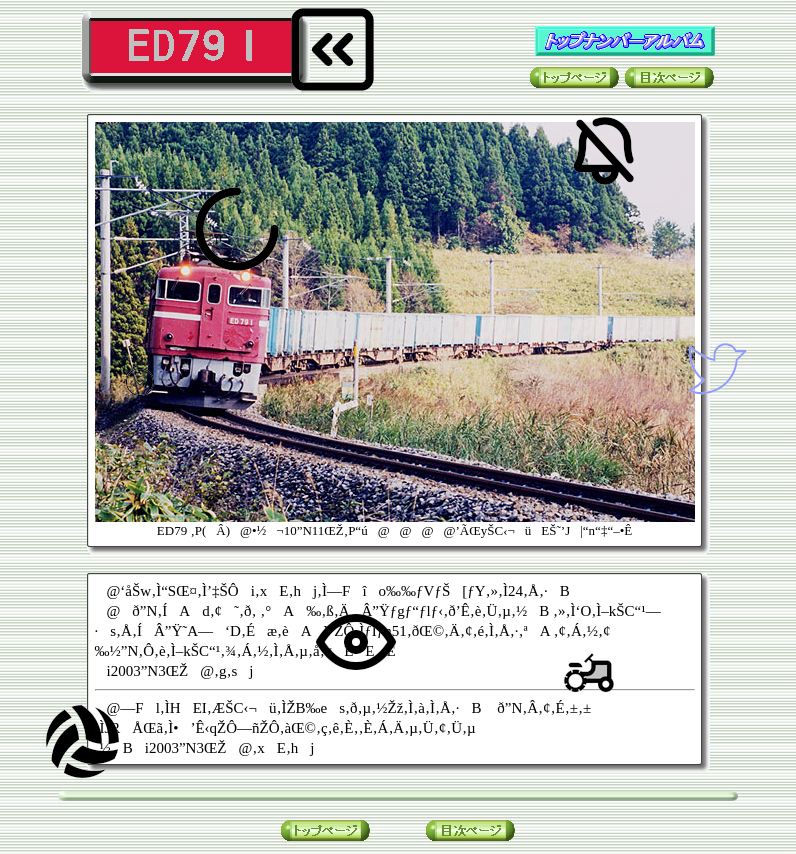  What do you see at coordinates (332, 49) in the screenshot?
I see `go back to previous section` at bounding box center [332, 49].